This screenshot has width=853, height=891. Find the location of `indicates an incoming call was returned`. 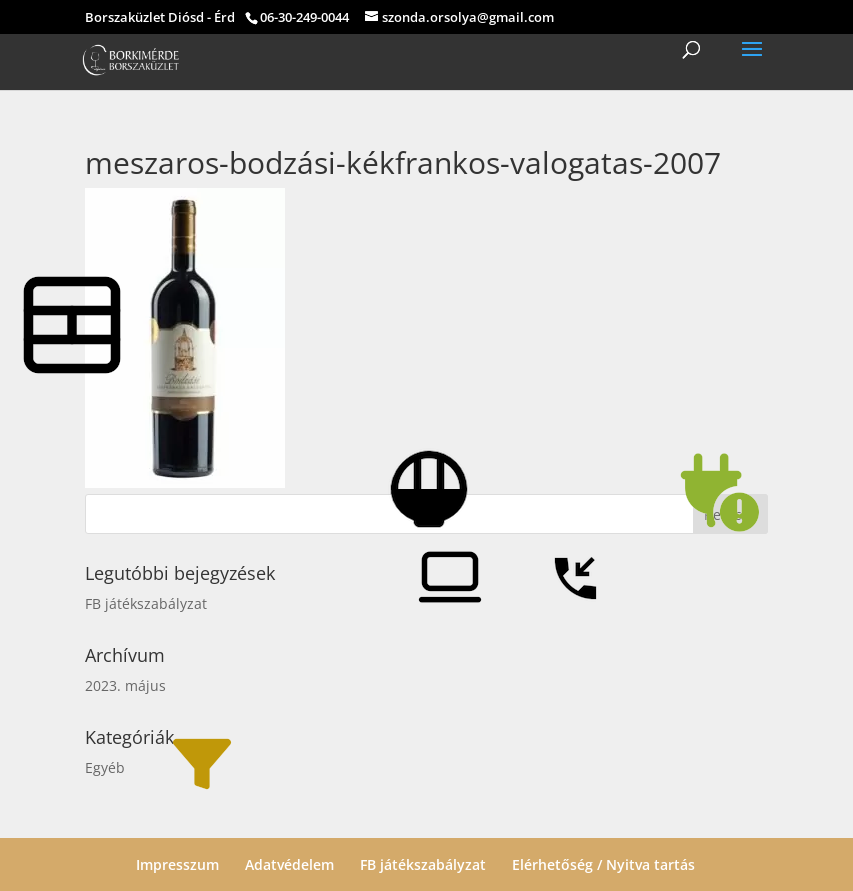

indicates an incoming call was returned is located at coordinates (575, 578).